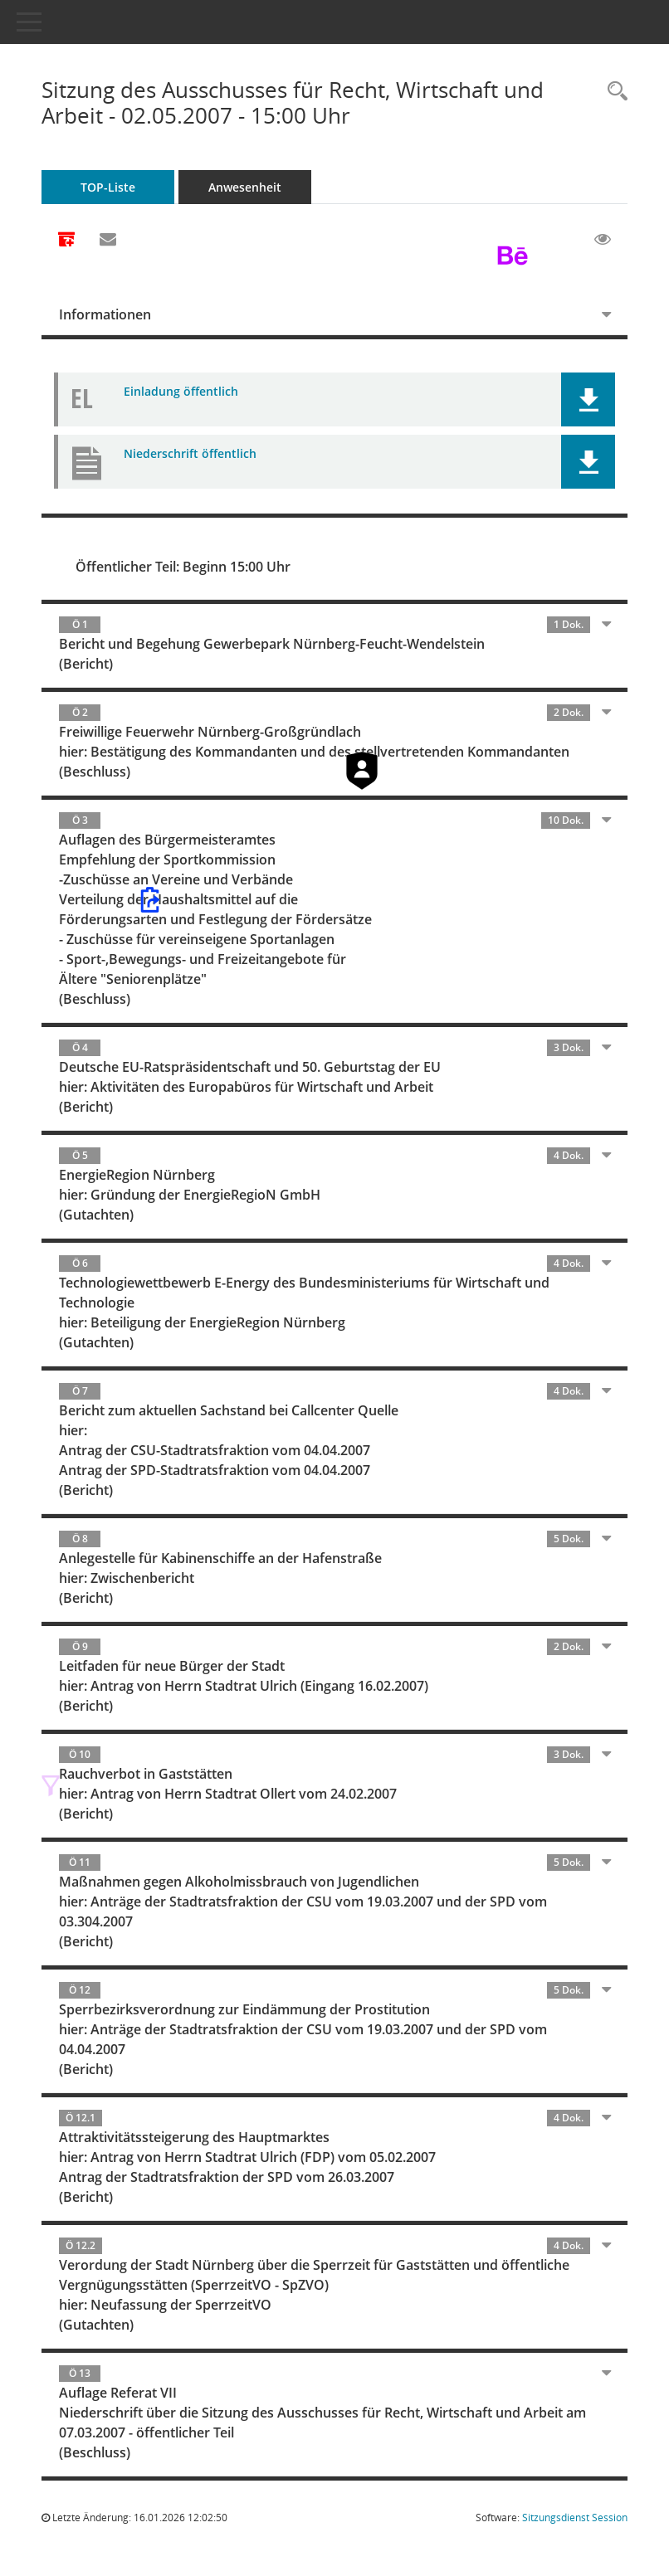  I want to click on visit behance profile or portfolio, so click(512, 255).